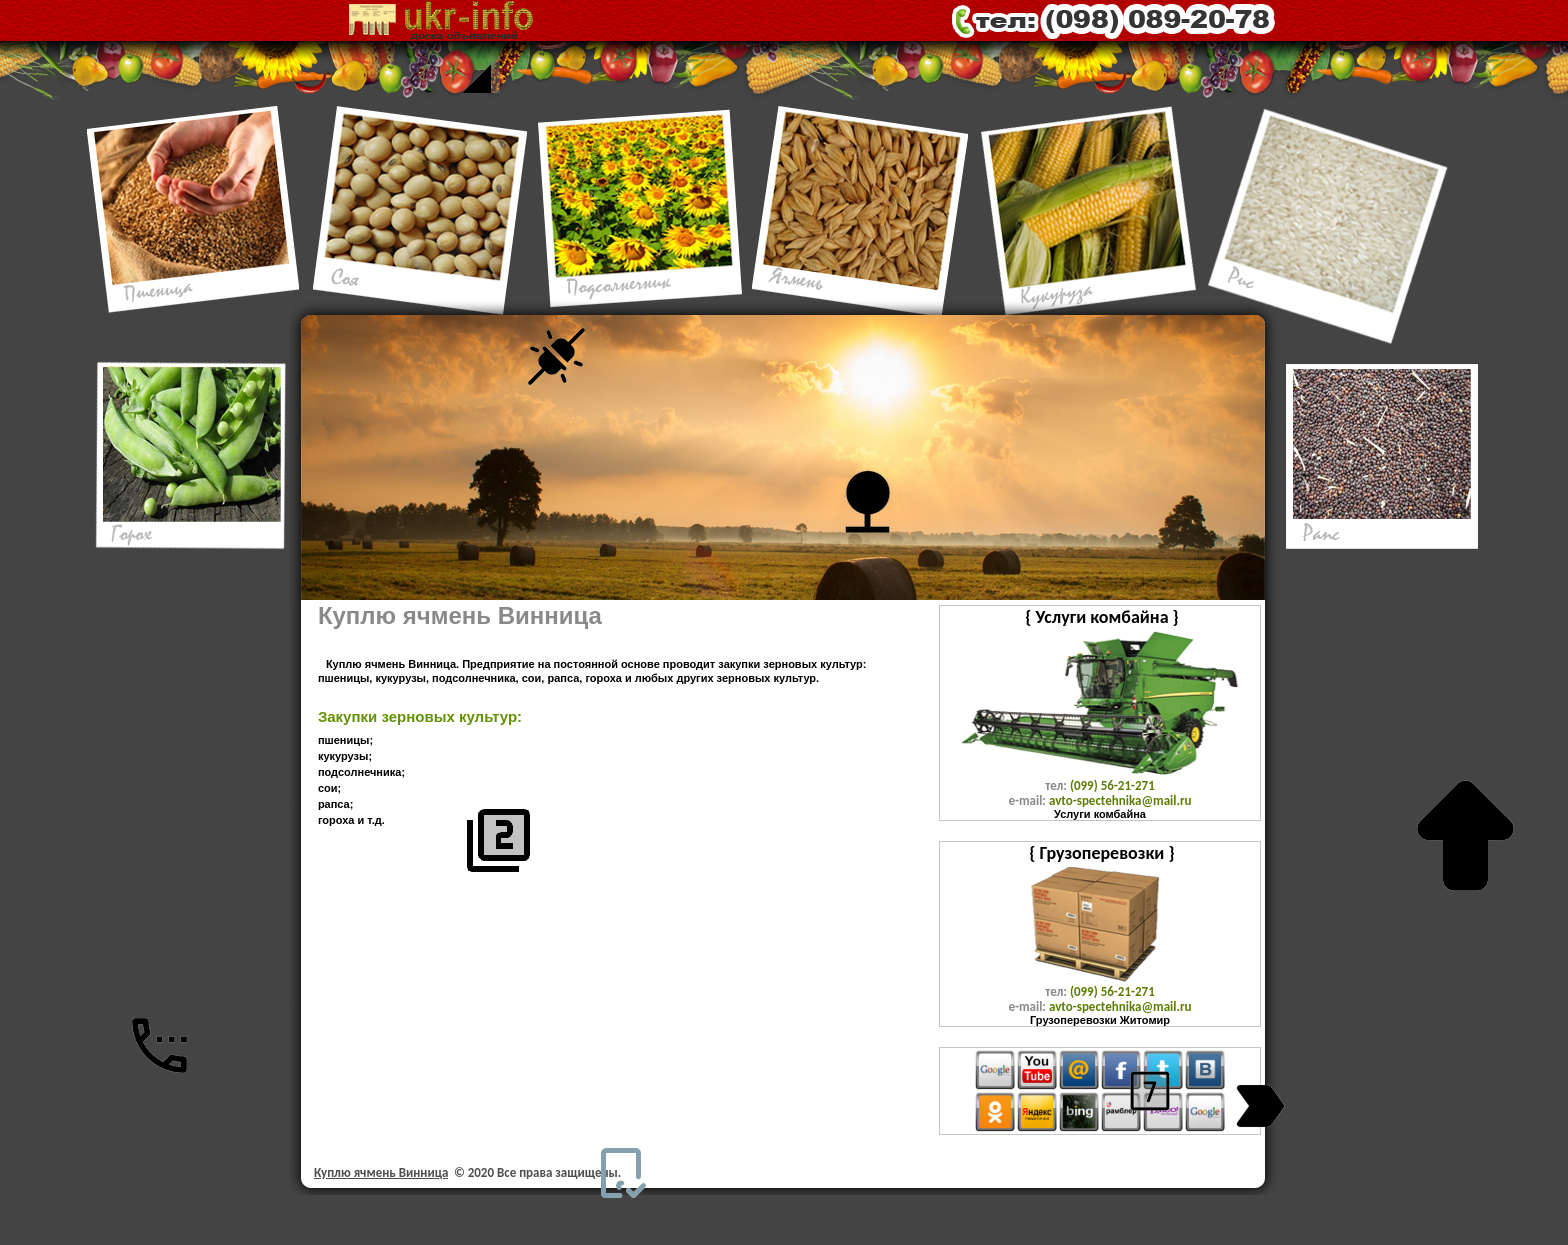 The height and width of the screenshot is (1245, 1568). What do you see at coordinates (1465, 834) in the screenshot?
I see `upvote or like content` at bounding box center [1465, 834].